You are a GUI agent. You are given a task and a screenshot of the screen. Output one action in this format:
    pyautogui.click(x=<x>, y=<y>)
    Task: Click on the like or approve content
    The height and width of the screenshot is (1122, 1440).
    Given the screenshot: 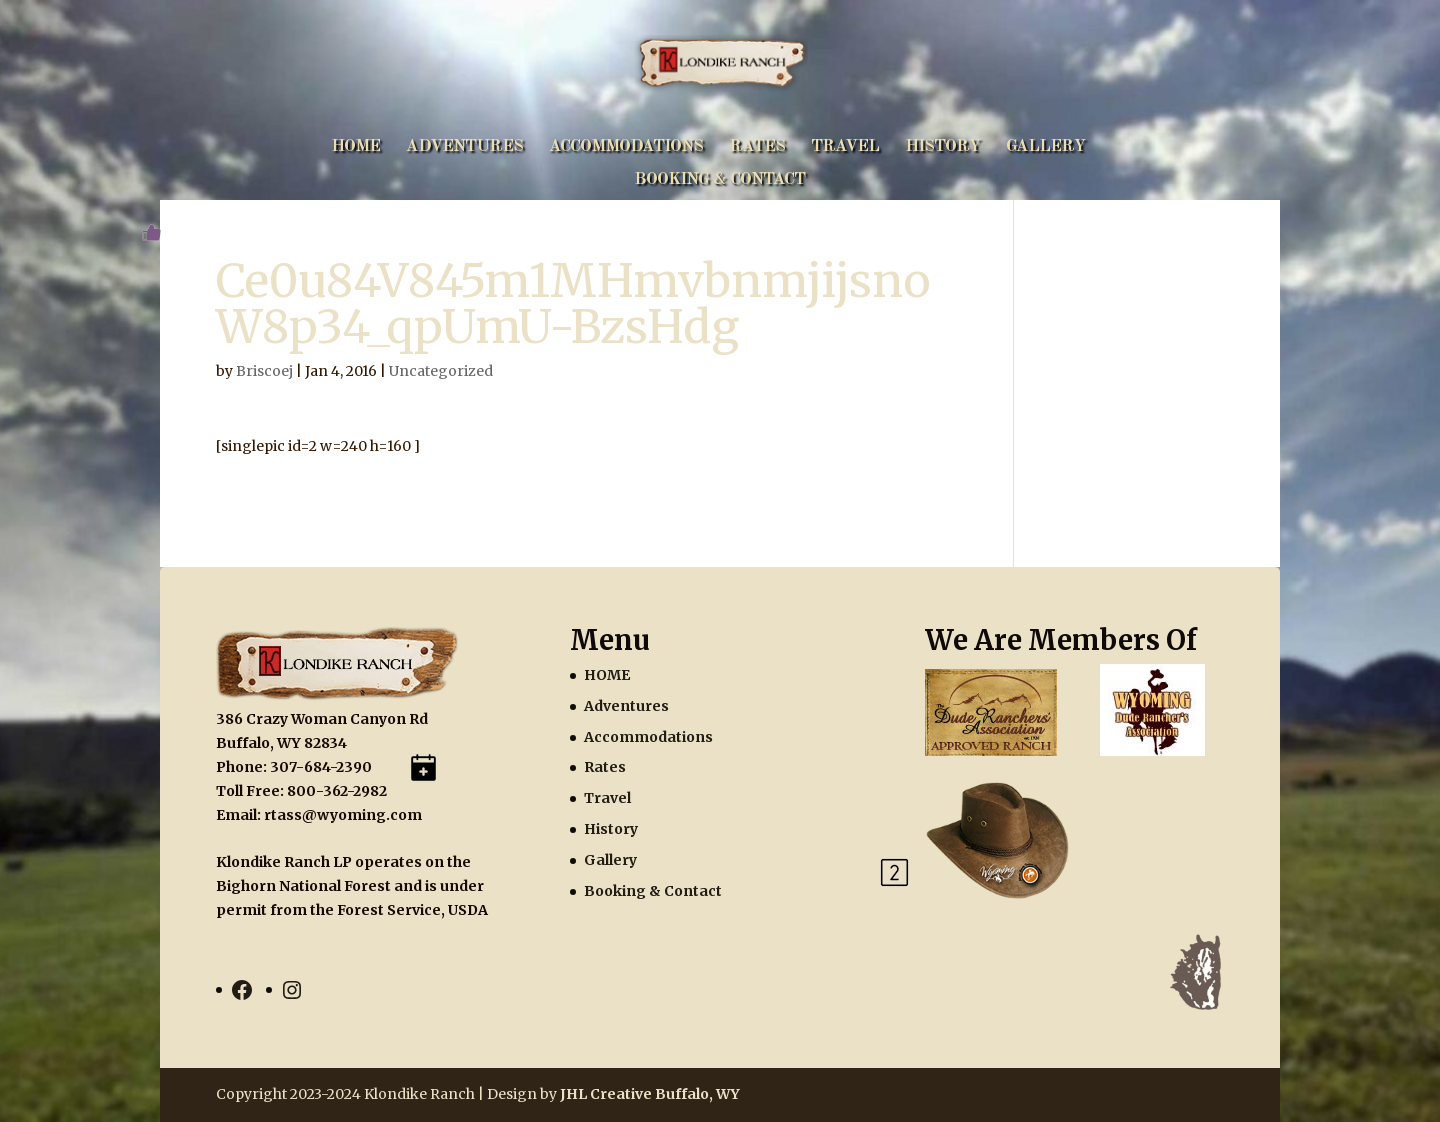 What is the action you would take?
    pyautogui.click(x=151, y=233)
    